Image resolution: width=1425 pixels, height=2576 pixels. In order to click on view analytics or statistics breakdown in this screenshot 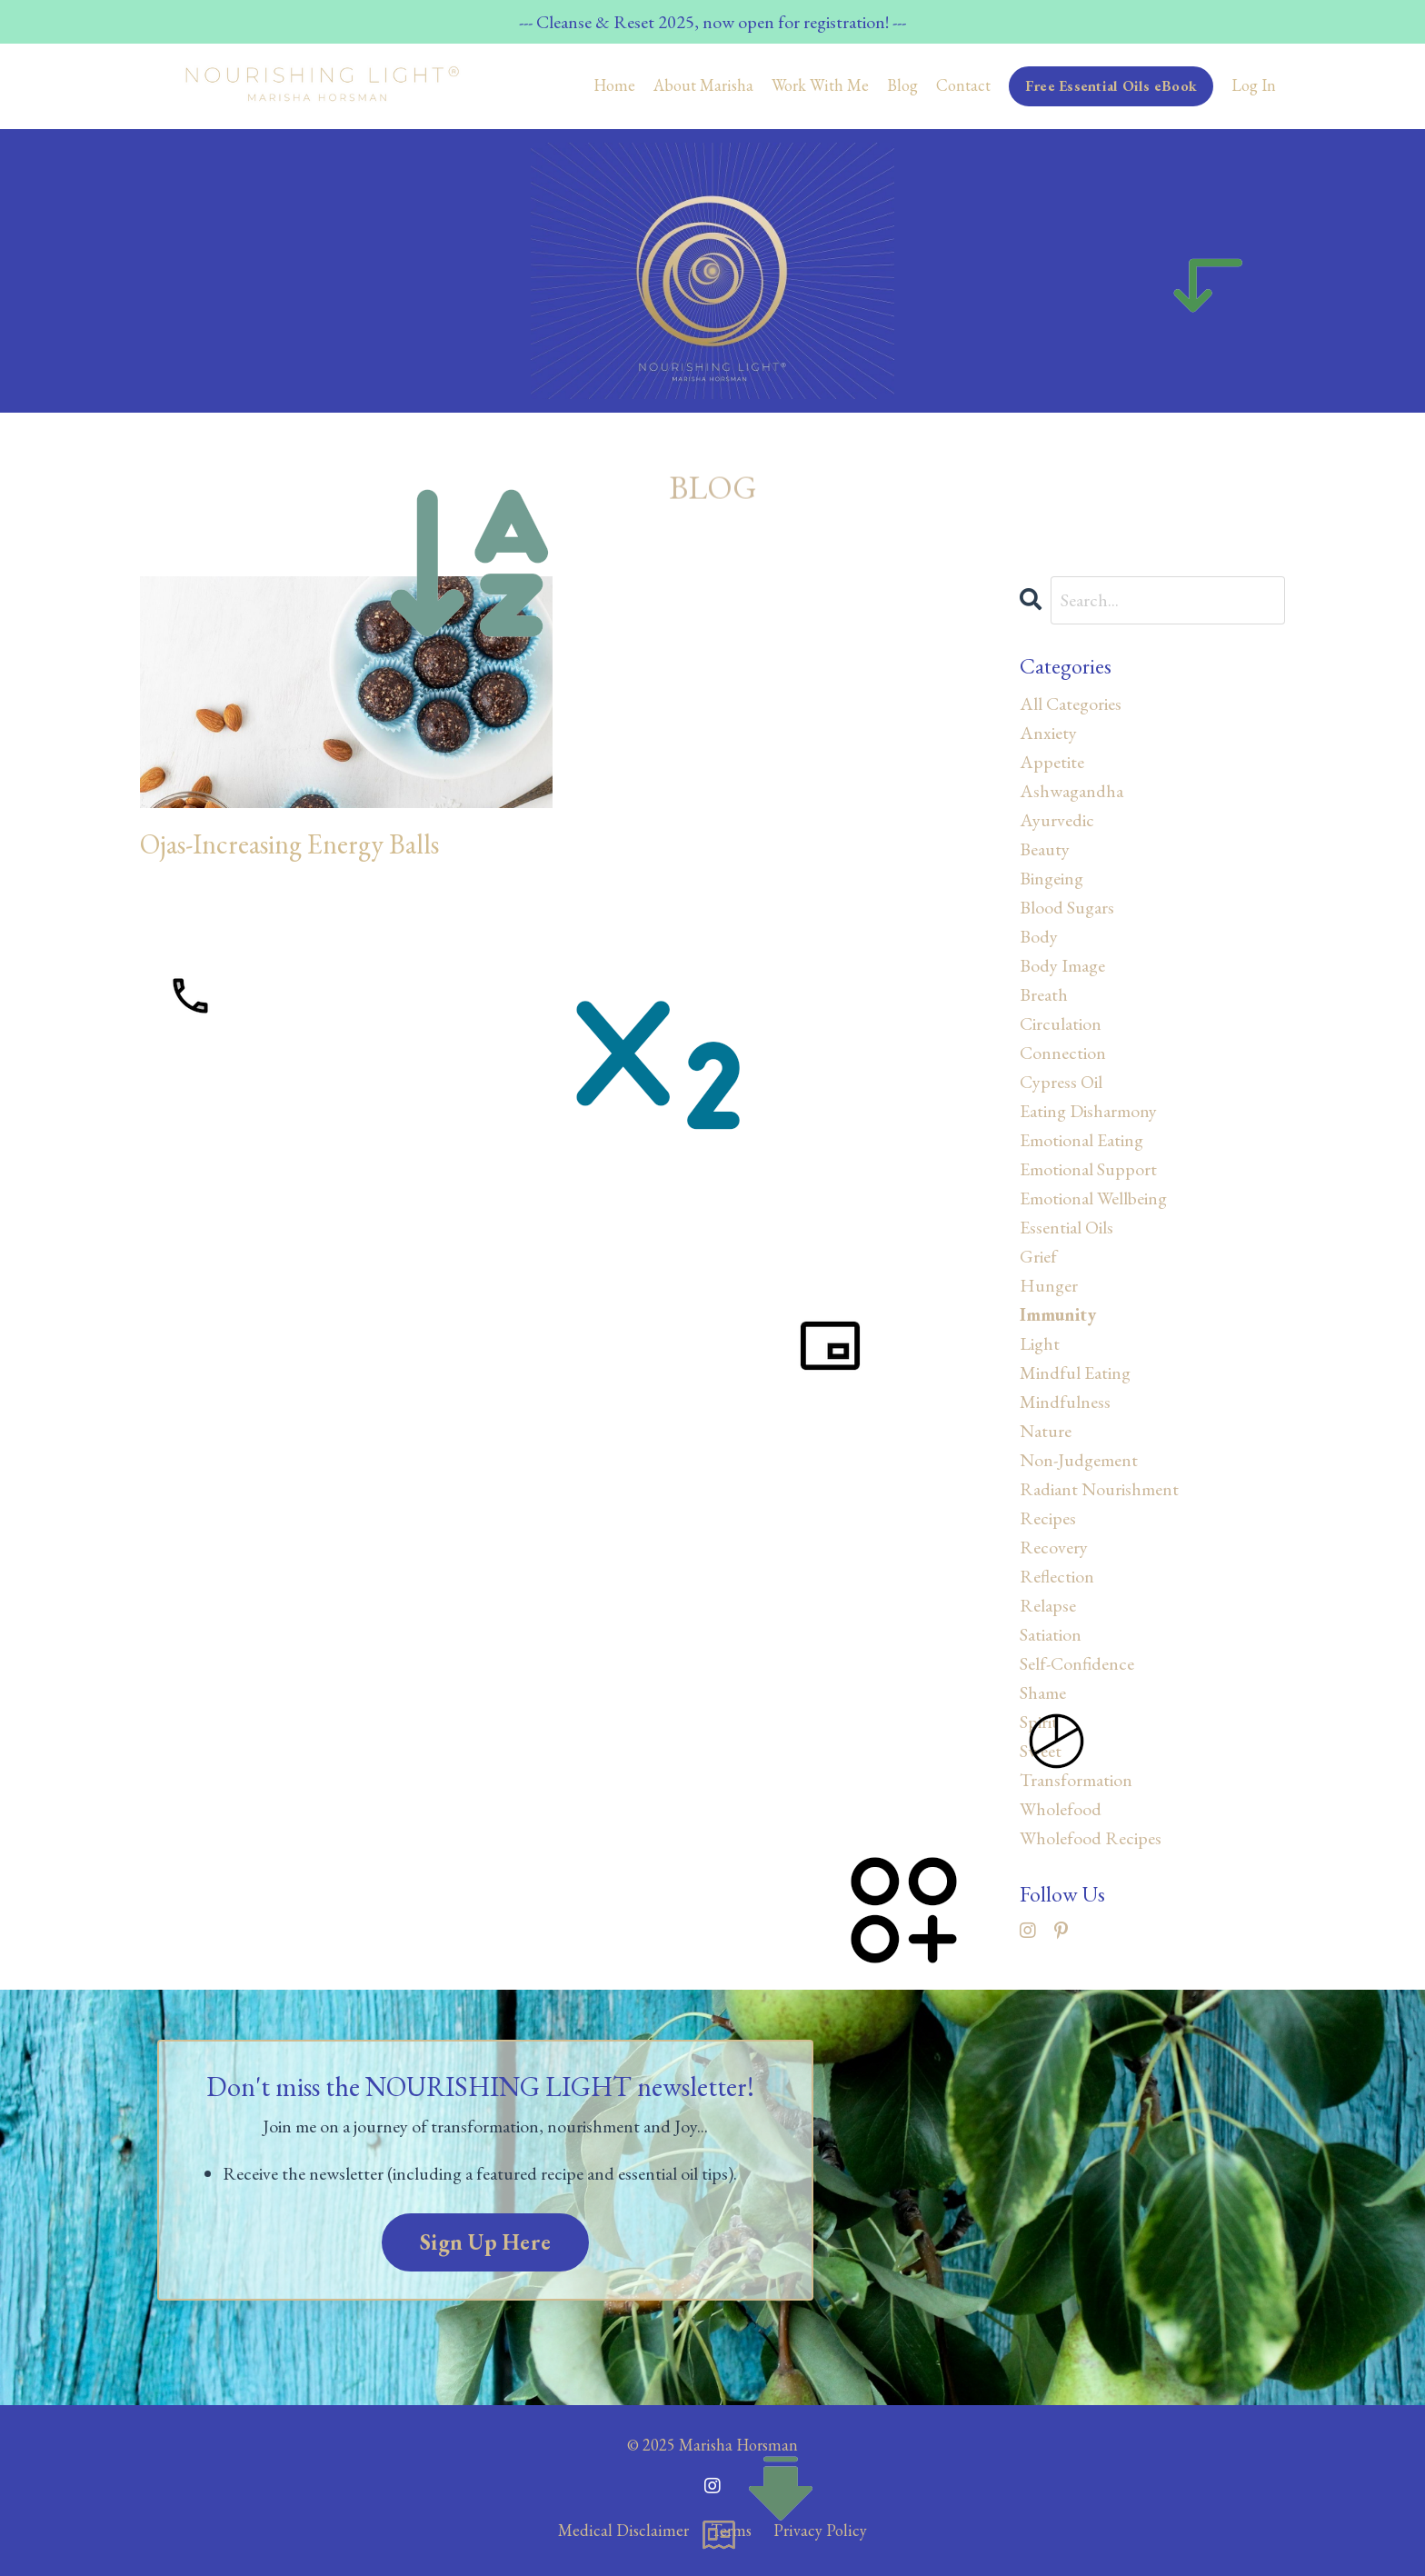, I will do `click(1056, 1741)`.